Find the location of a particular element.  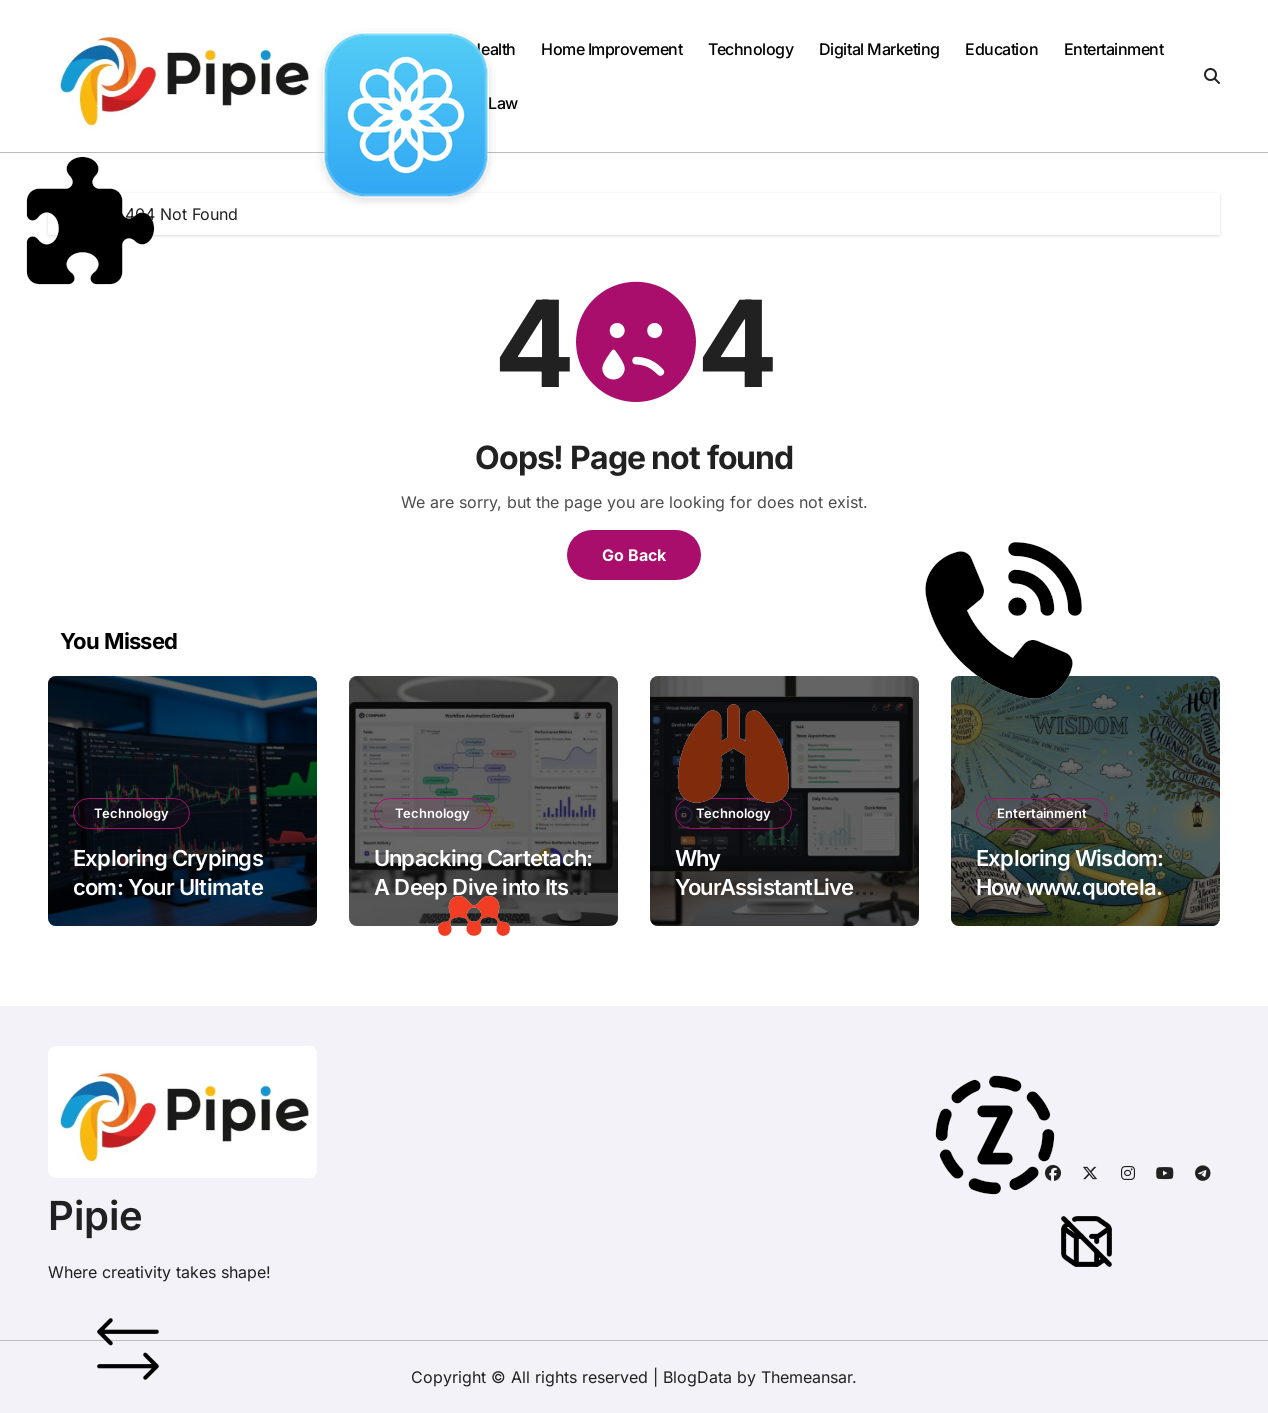

access plugins or extensions is located at coordinates (90, 220).